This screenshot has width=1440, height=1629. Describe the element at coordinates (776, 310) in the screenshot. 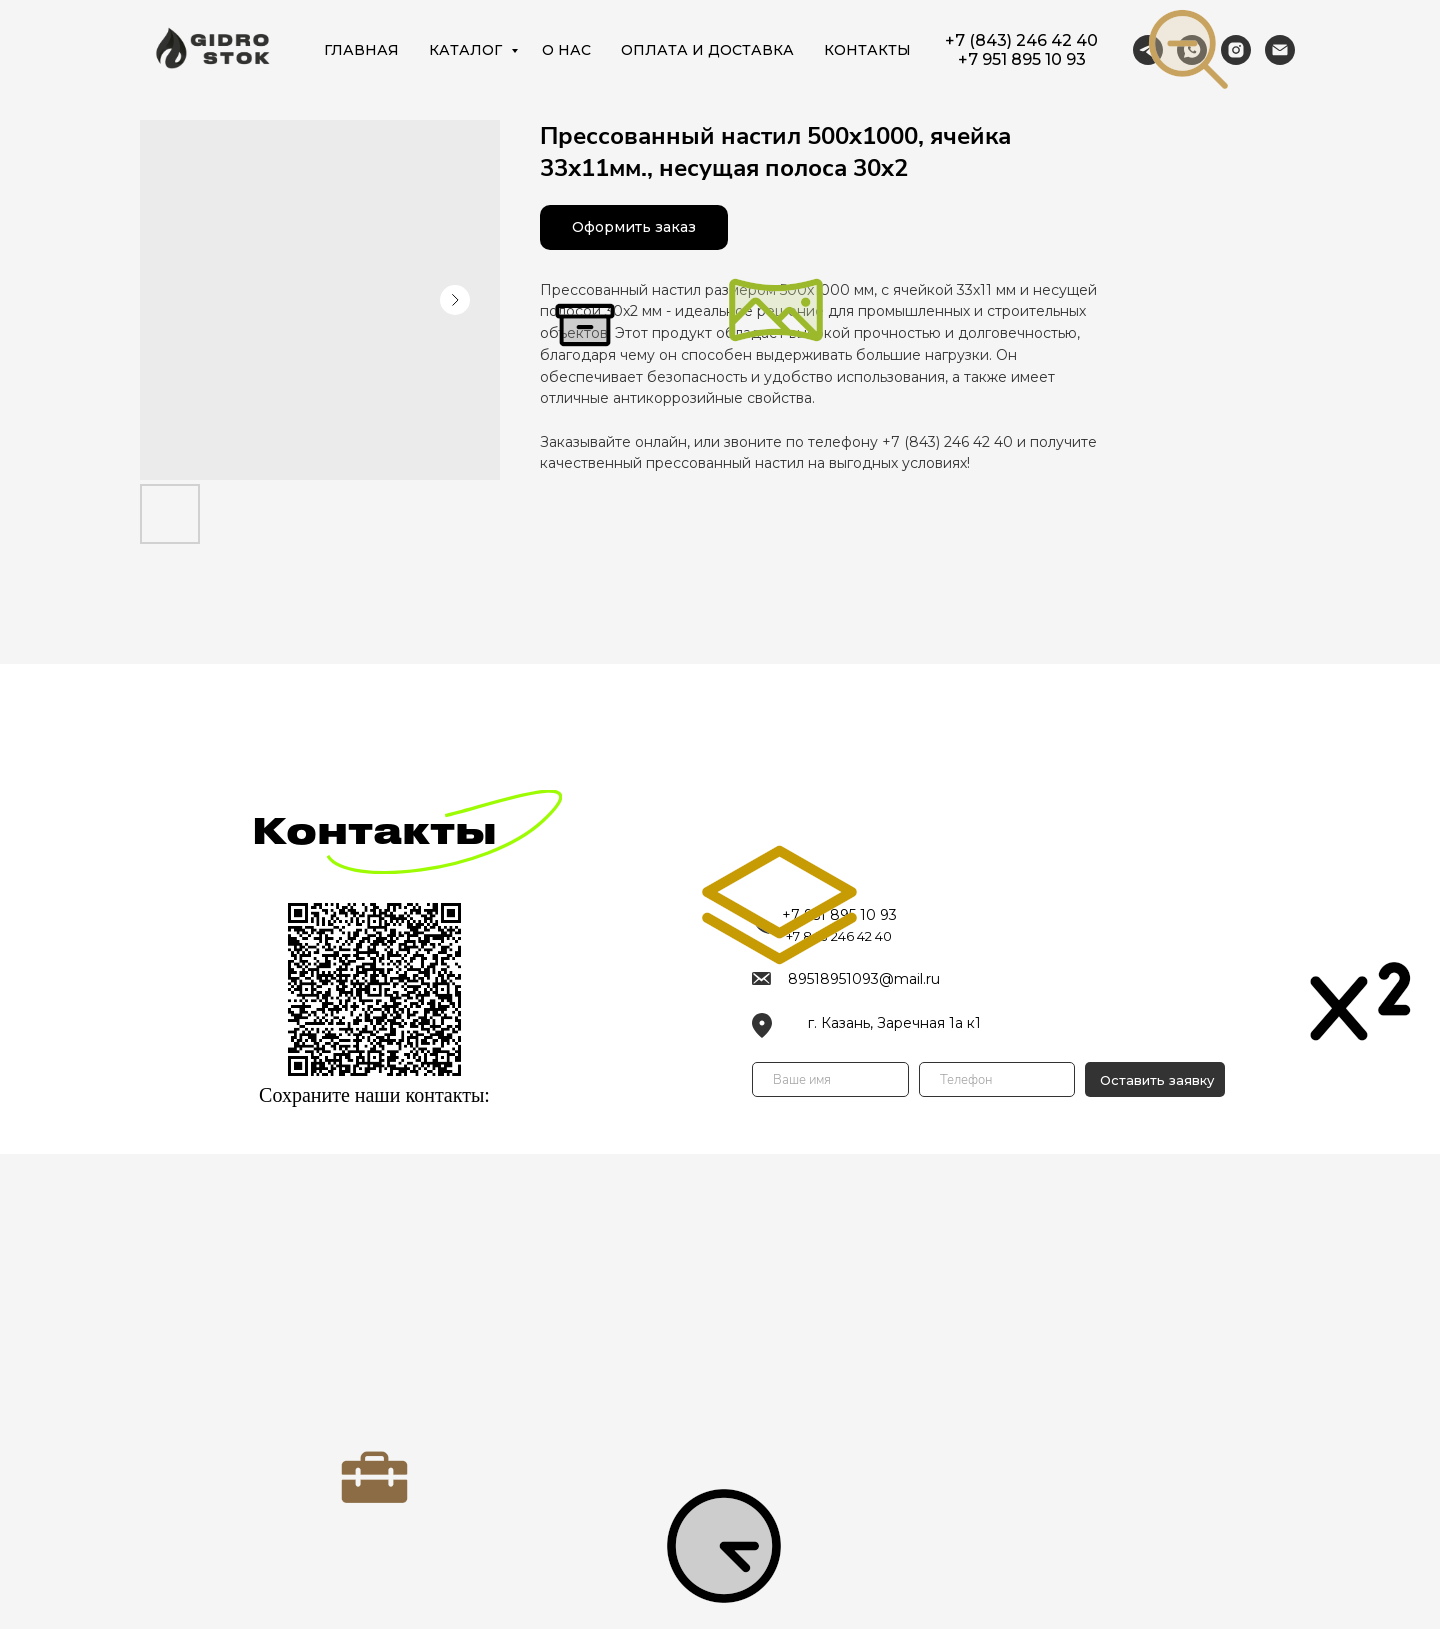

I see `view panorama or wide-angle photos` at that location.